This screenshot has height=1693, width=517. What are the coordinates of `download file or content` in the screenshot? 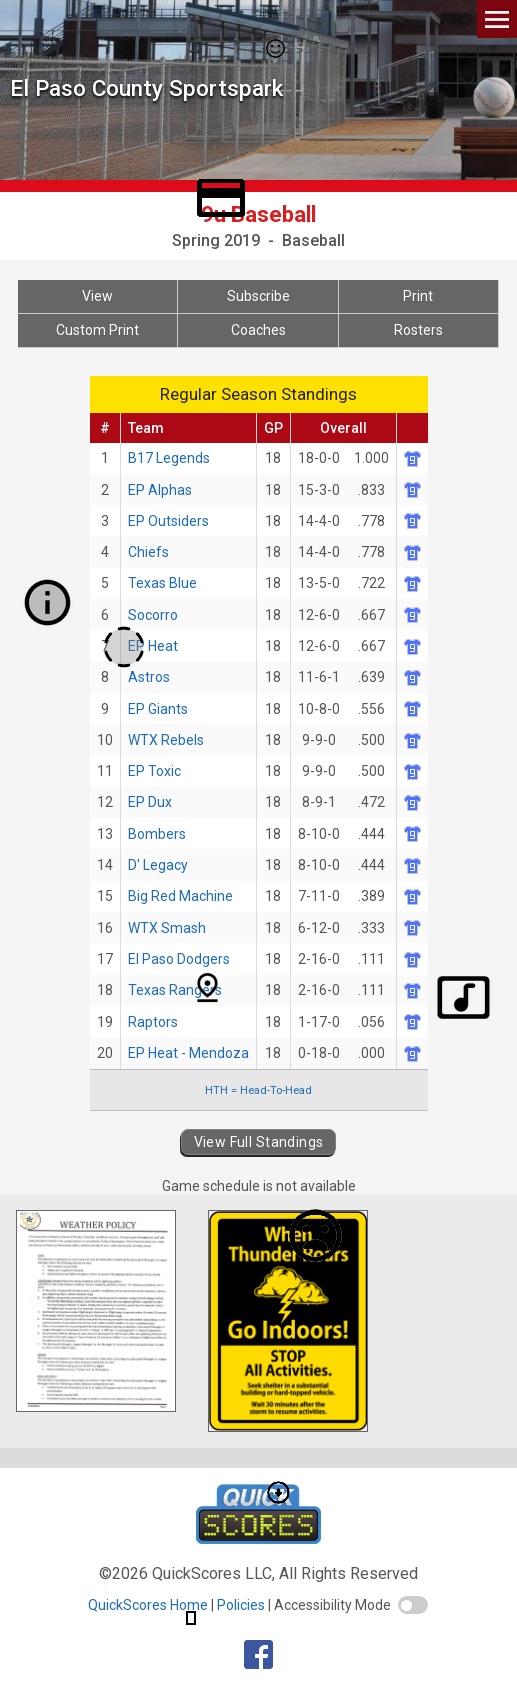 It's located at (278, 1492).